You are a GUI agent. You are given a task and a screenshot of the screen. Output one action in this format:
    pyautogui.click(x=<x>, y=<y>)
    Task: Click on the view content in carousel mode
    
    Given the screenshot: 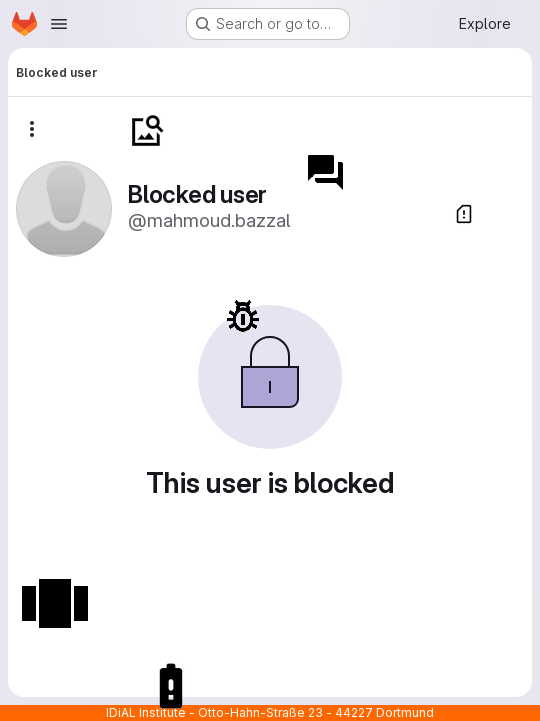 What is the action you would take?
    pyautogui.click(x=55, y=605)
    